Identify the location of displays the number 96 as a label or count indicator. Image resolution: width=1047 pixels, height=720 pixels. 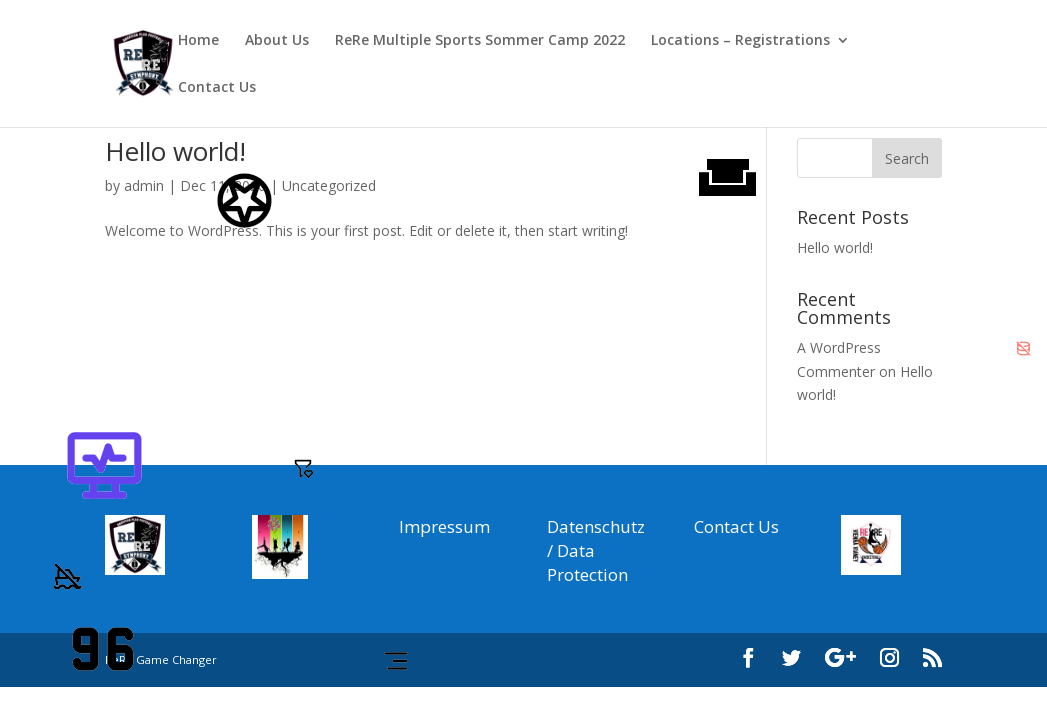
(103, 649).